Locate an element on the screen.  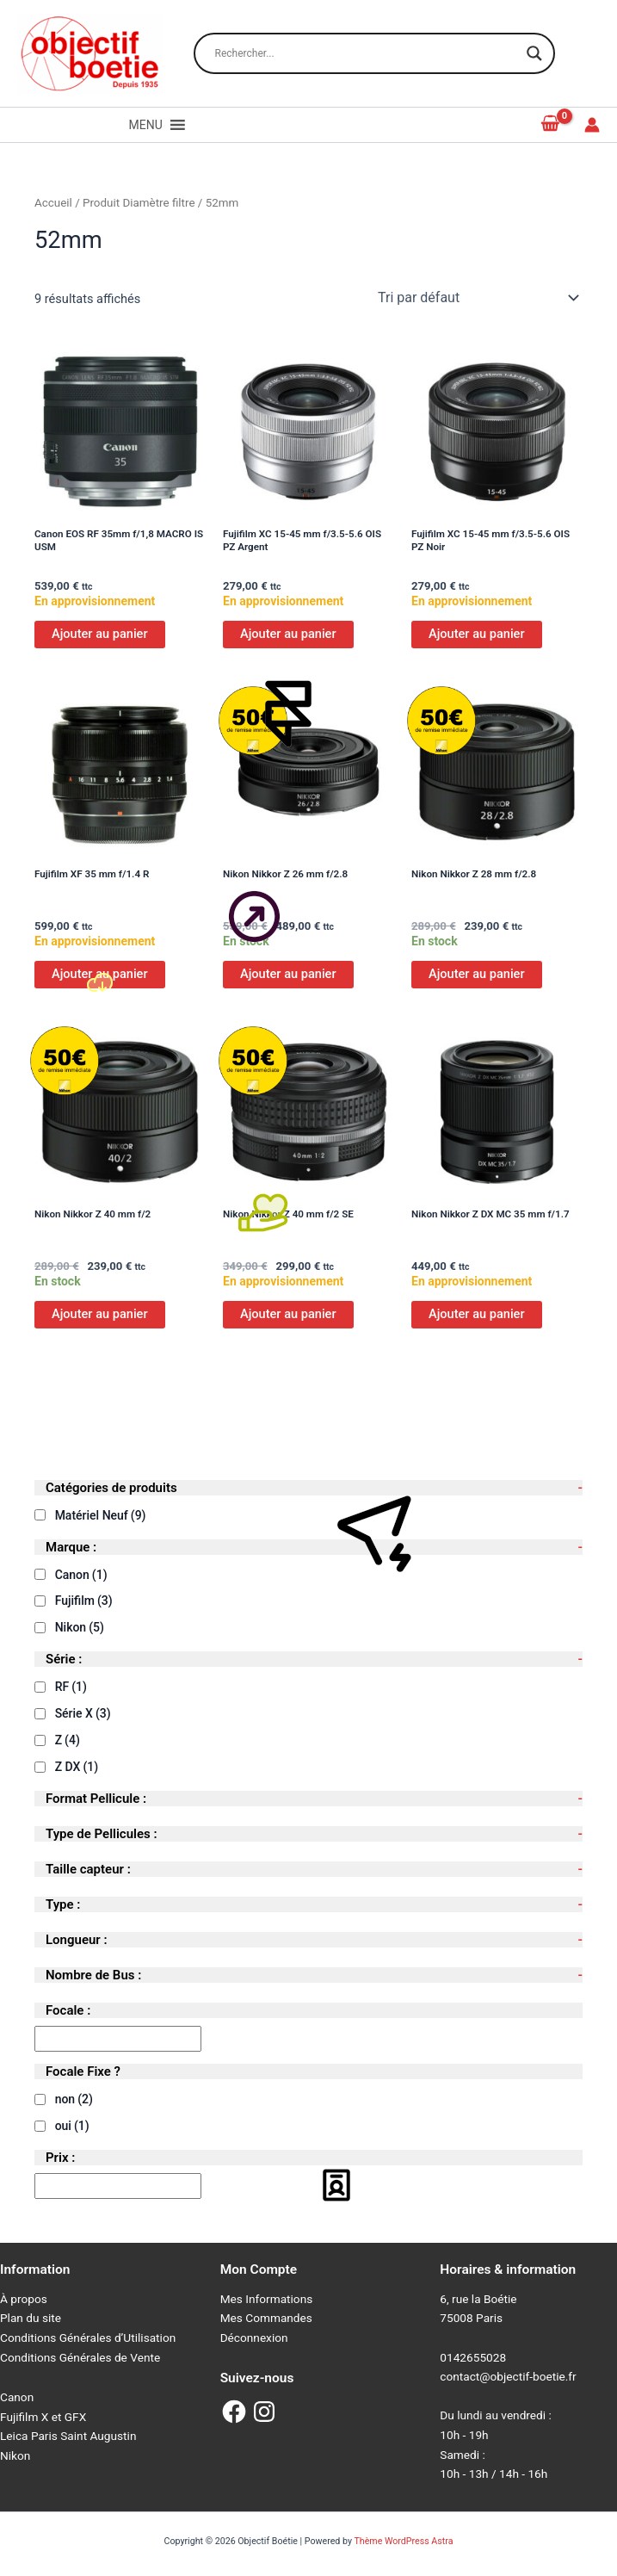
quick location access or rapid positioning is located at coordinates (374, 1532).